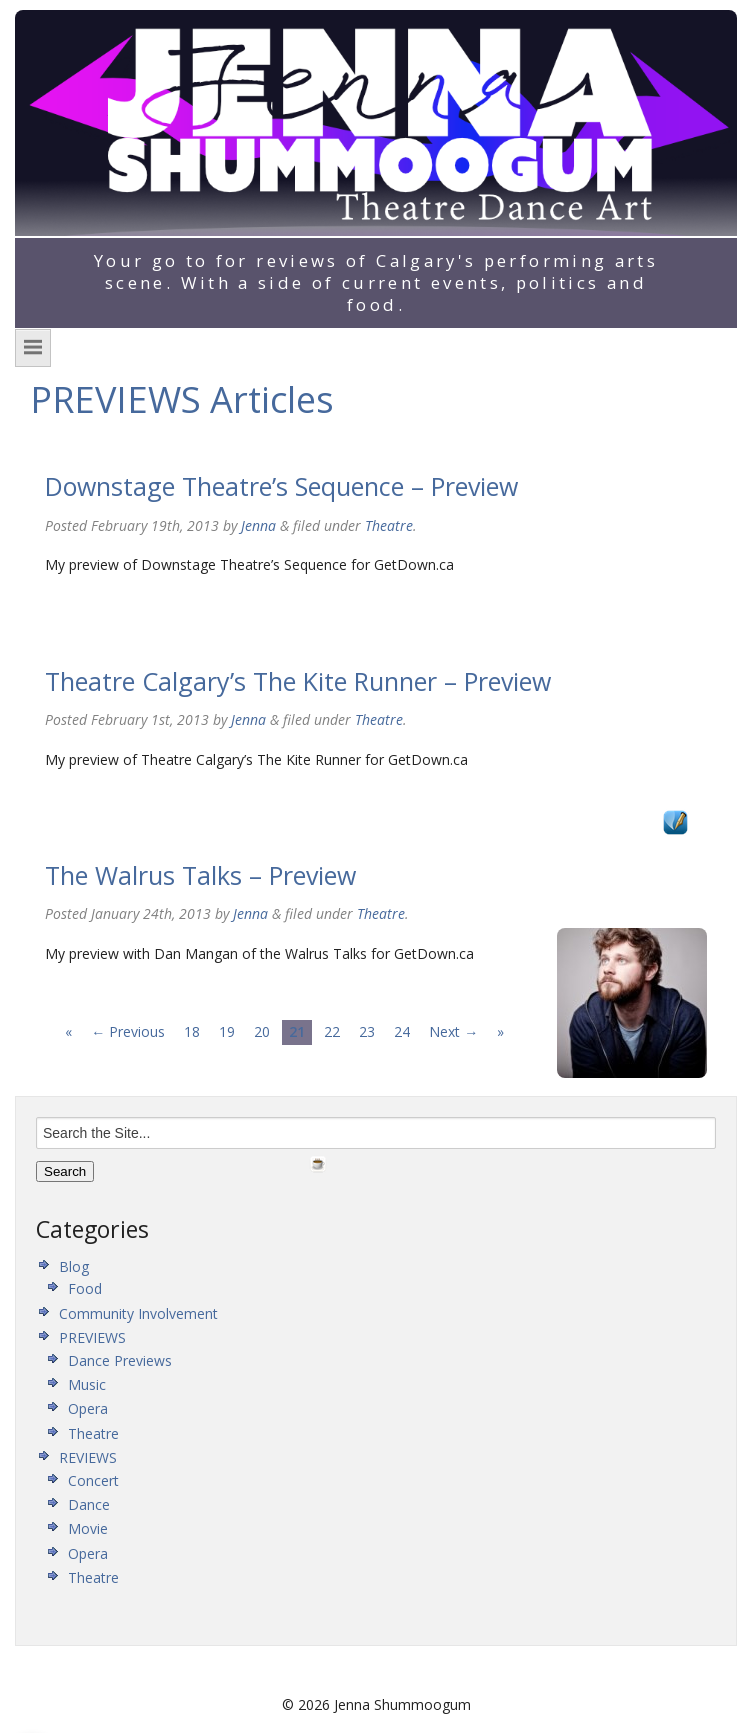 Image resolution: width=752 pixels, height=1733 pixels. Describe the element at coordinates (318, 1164) in the screenshot. I see `launch caffeine app to prevent sleep mode` at that location.